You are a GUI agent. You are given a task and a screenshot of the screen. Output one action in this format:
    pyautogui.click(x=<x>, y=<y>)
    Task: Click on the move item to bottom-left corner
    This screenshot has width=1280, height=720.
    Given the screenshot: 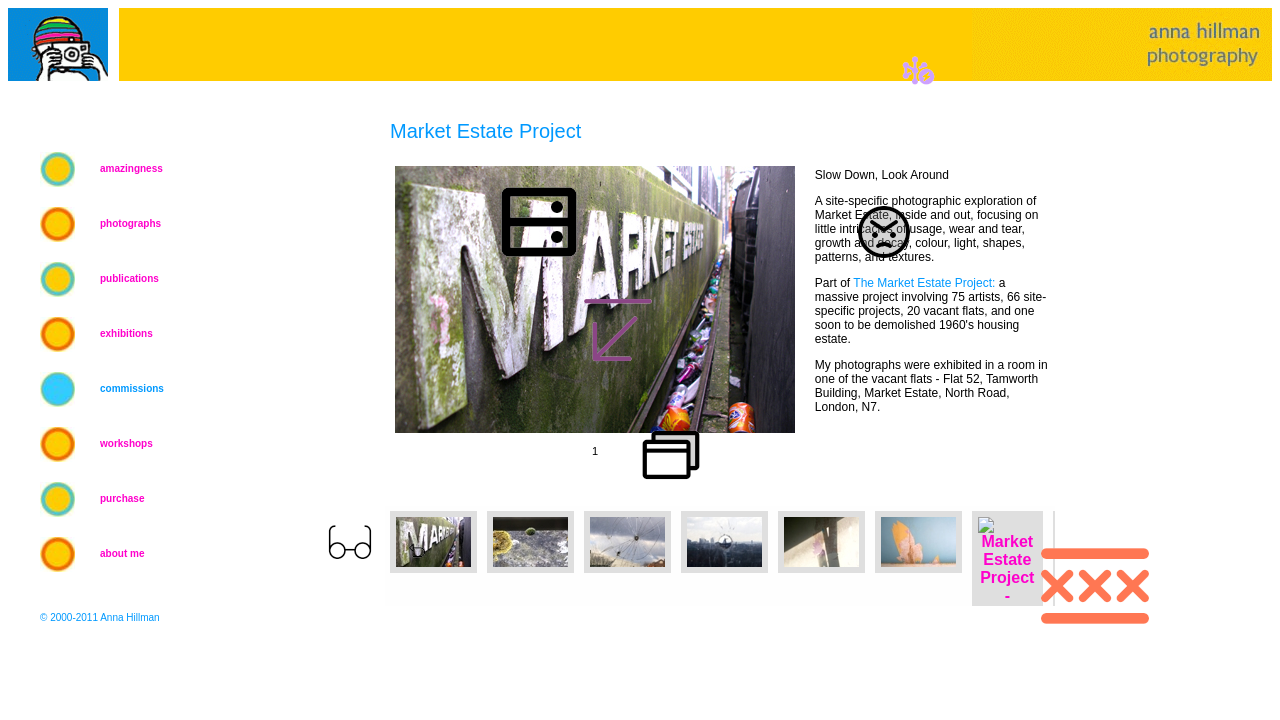 What is the action you would take?
    pyautogui.click(x=615, y=330)
    